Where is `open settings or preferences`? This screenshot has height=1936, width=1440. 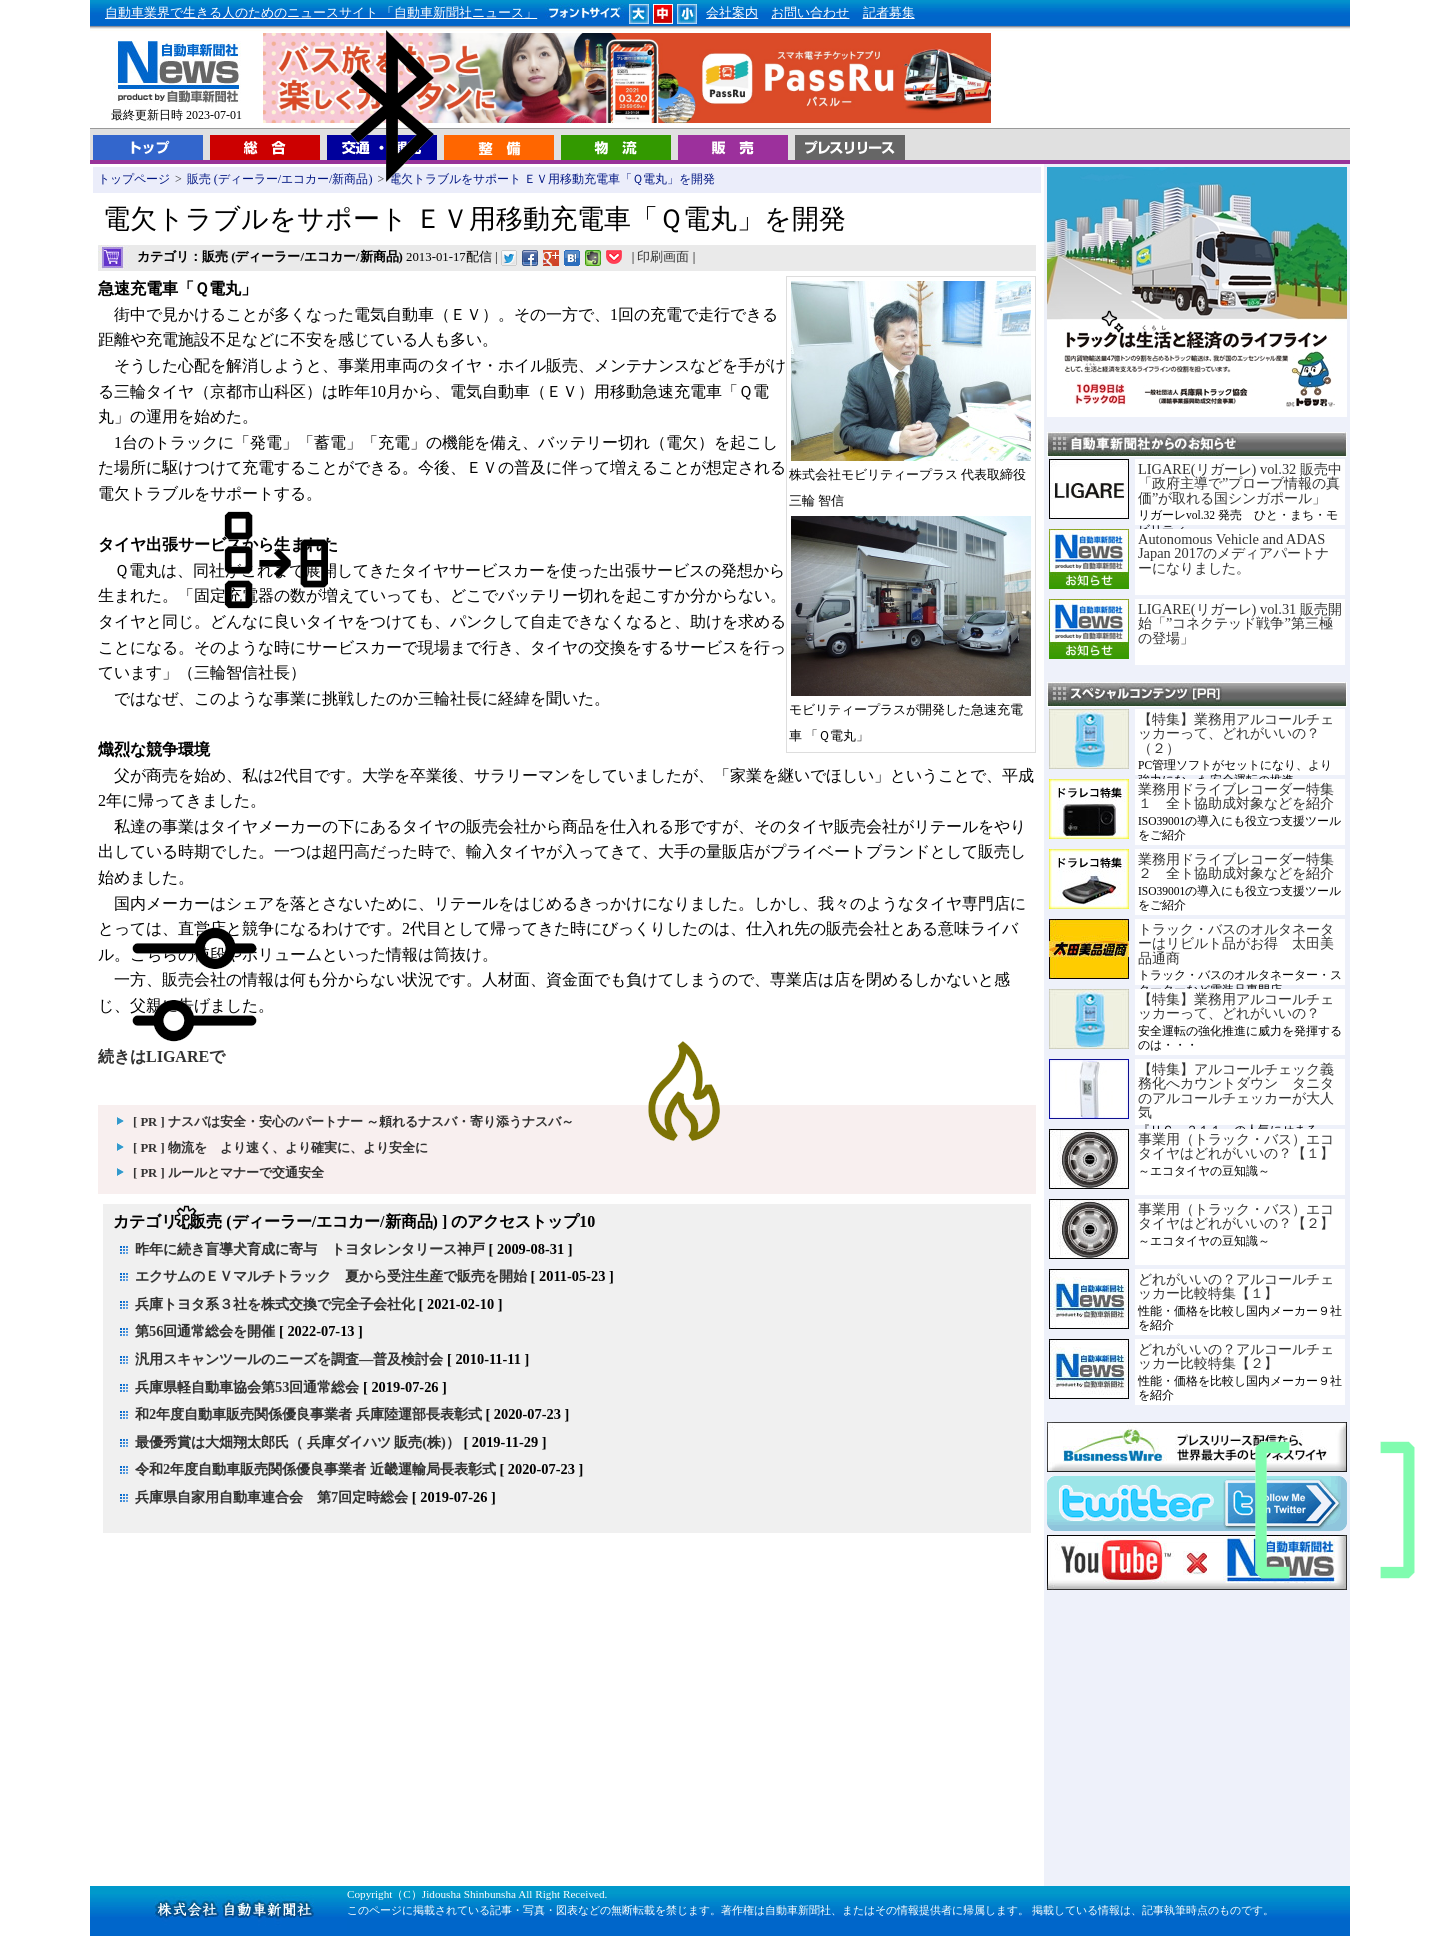 open settings or preferences is located at coordinates (194, 984).